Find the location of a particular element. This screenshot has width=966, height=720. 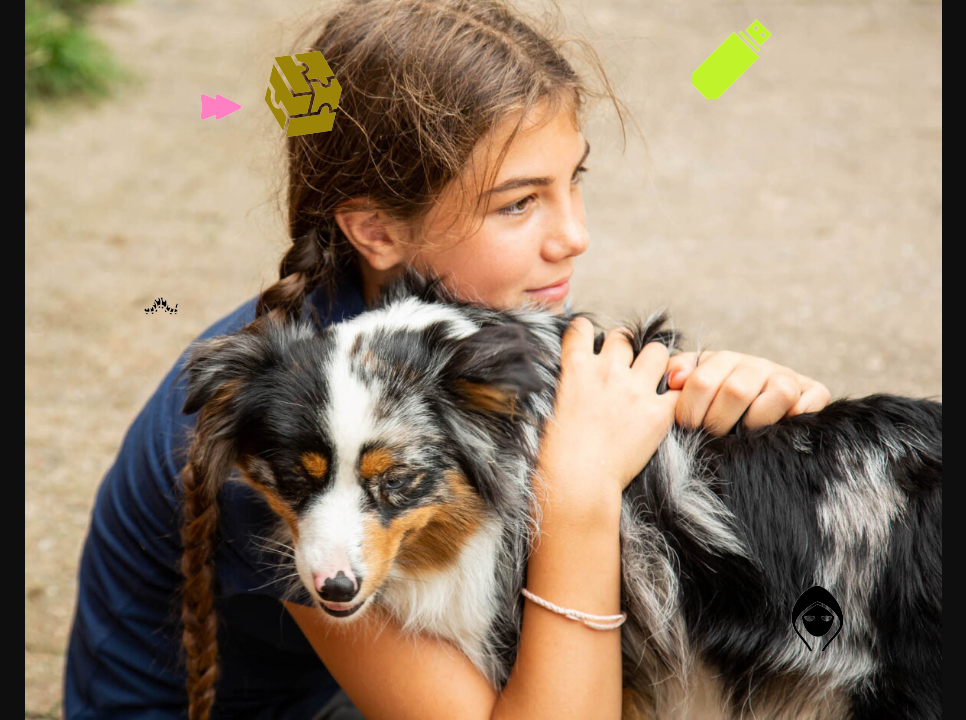

access external storage device is located at coordinates (732, 58).